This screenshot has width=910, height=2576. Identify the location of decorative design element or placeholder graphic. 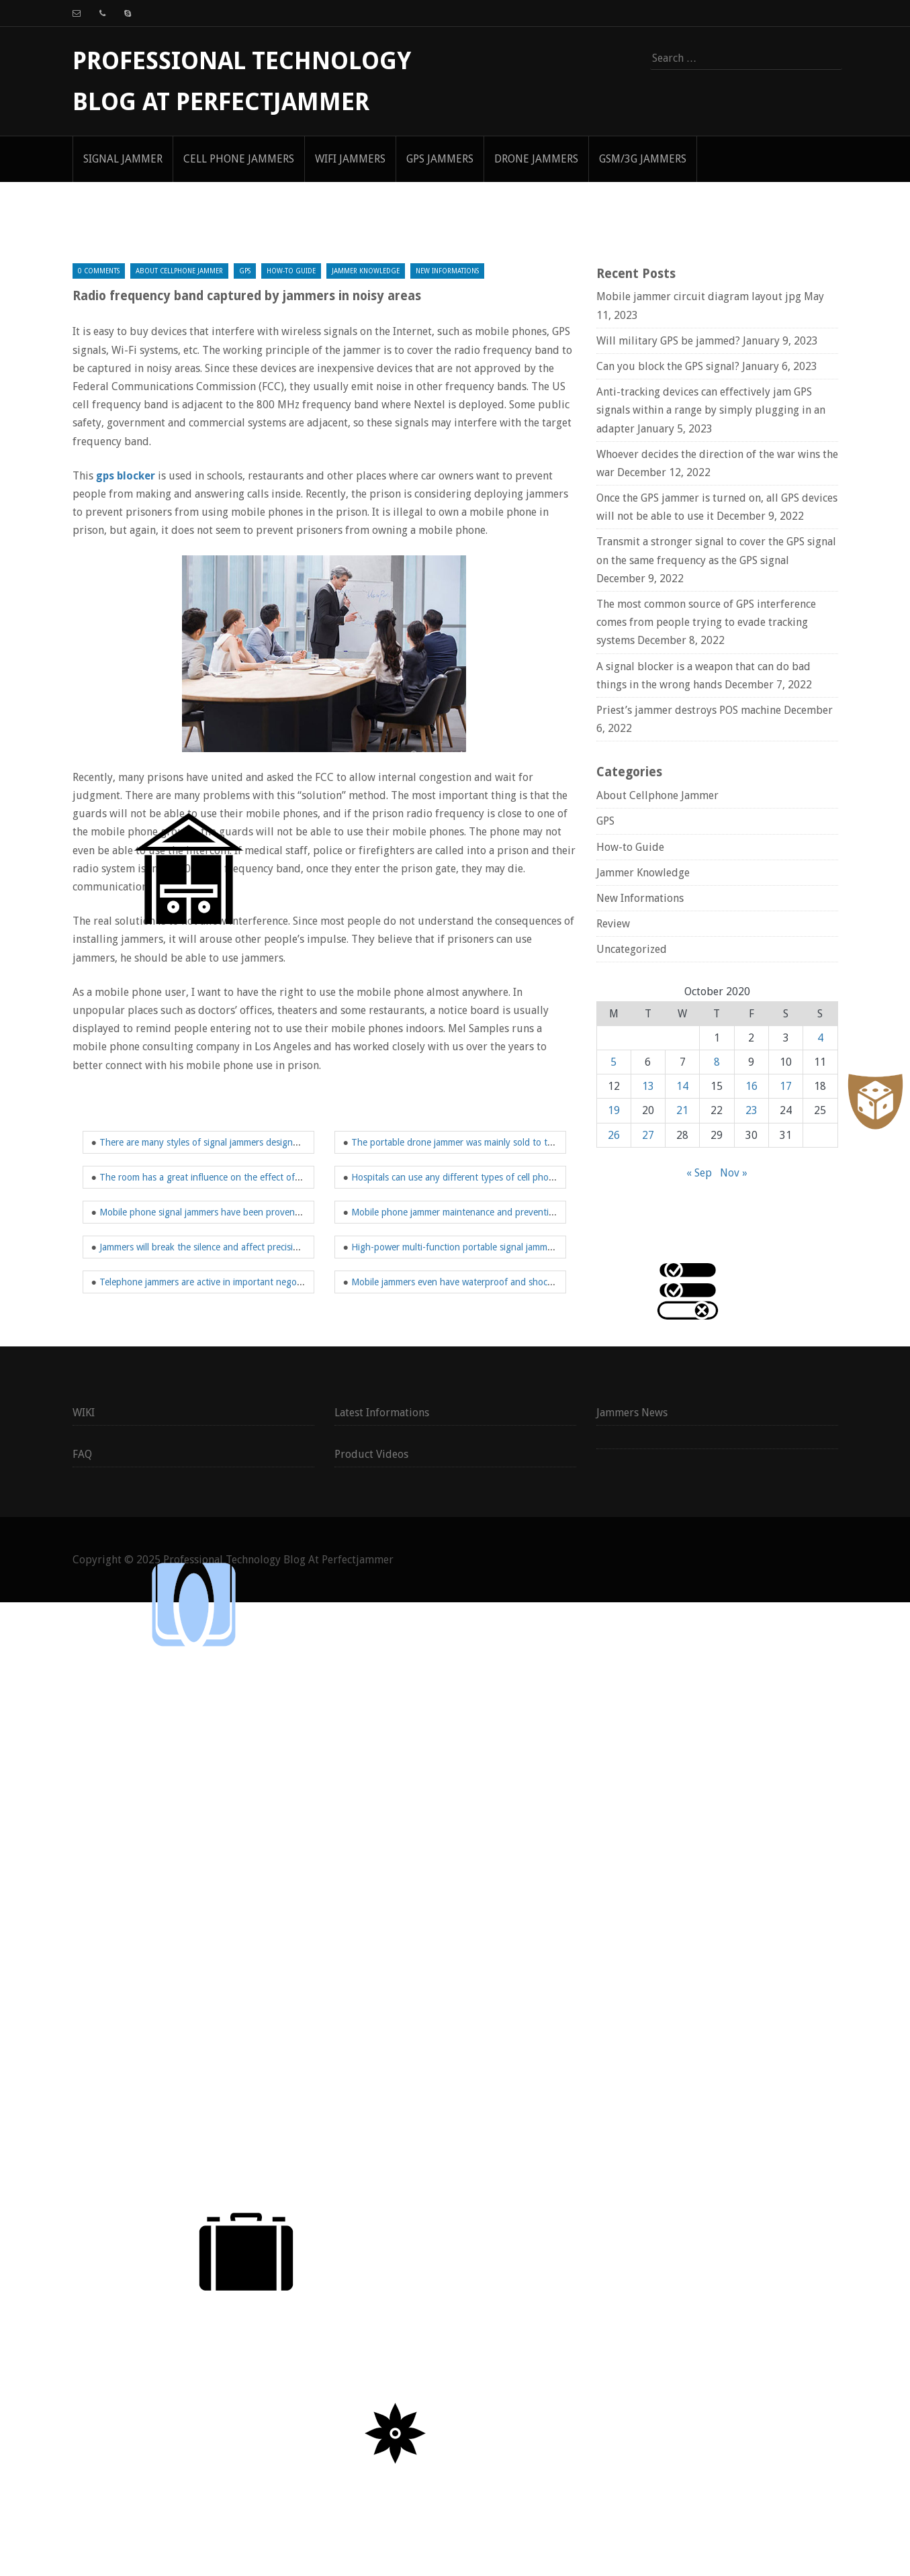
(193, 1604).